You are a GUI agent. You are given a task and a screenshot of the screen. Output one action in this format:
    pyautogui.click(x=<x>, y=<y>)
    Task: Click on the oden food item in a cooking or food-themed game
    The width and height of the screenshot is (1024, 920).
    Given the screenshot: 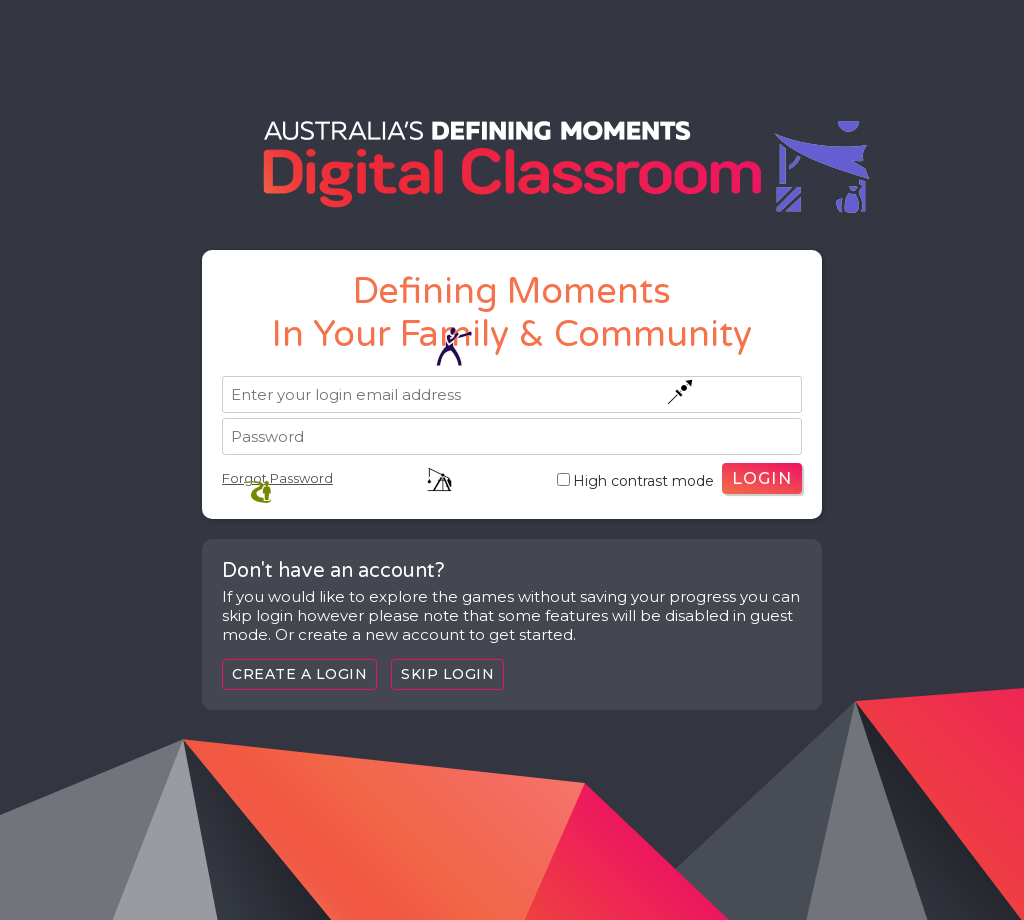 What is the action you would take?
    pyautogui.click(x=680, y=392)
    